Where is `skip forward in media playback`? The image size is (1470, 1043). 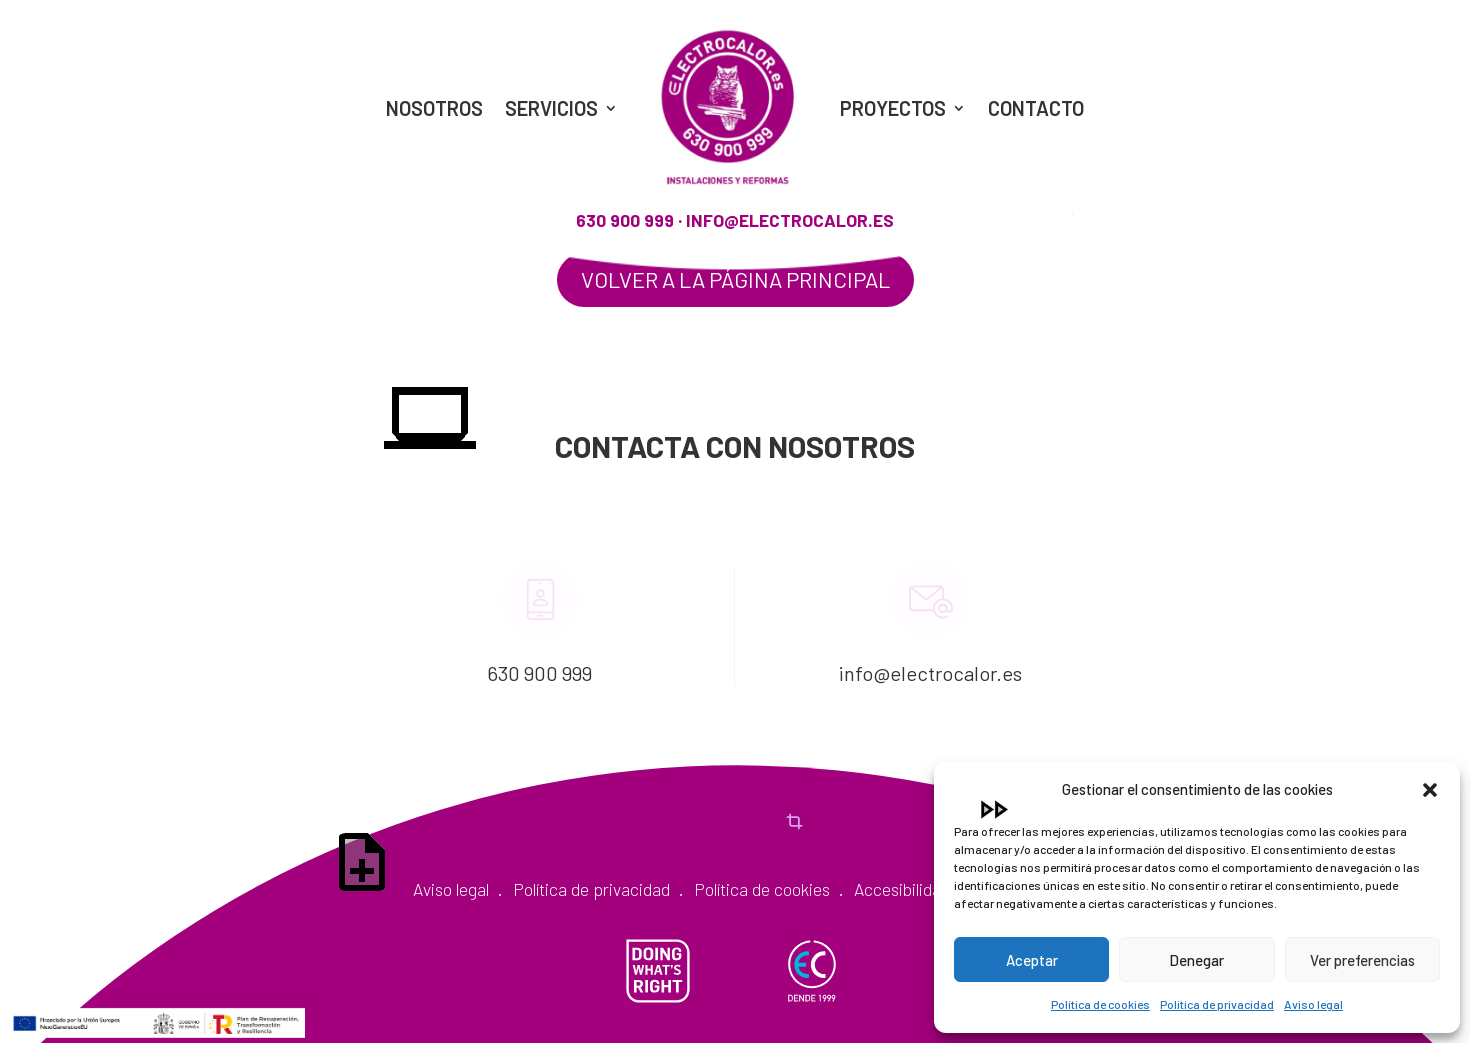 skip forward in media playback is located at coordinates (993, 809).